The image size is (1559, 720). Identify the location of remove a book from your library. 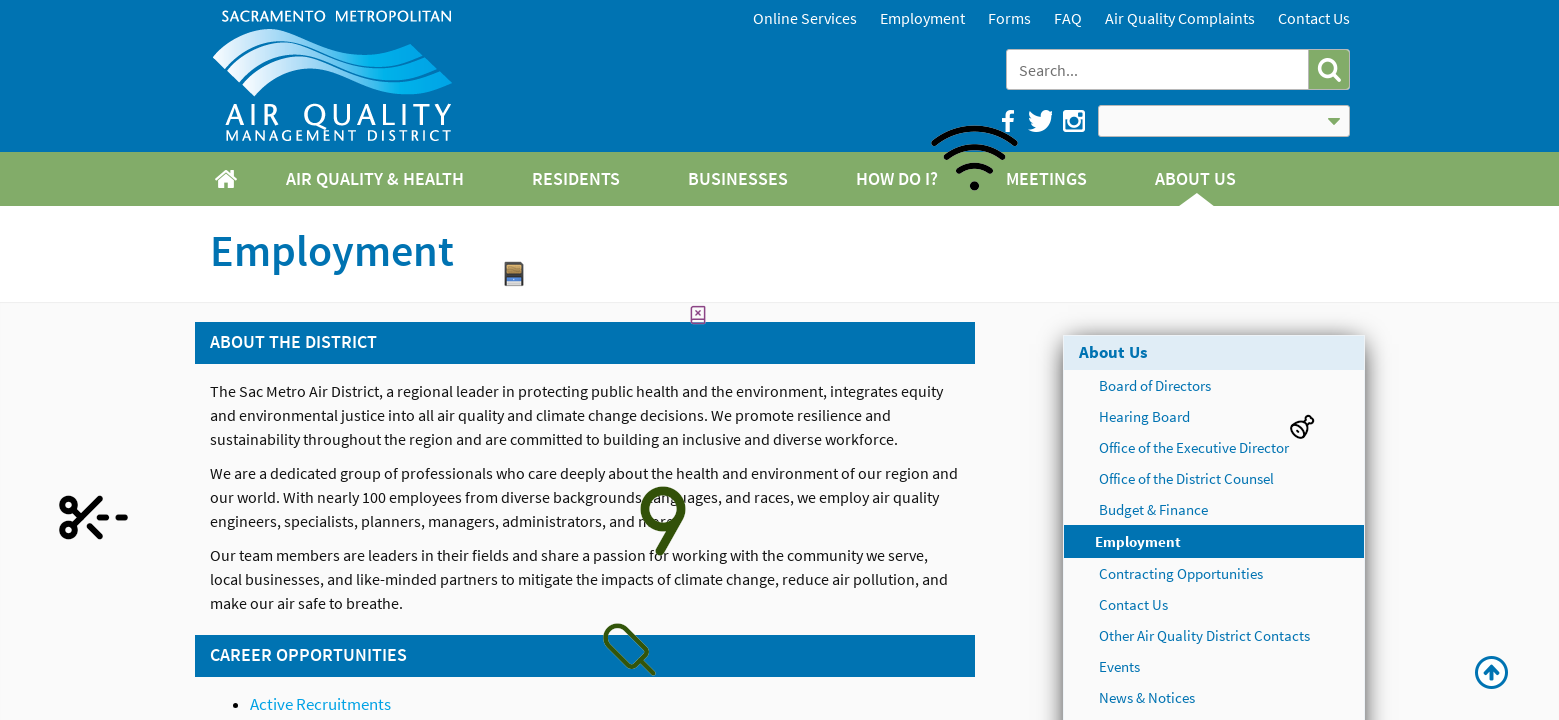
(698, 315).